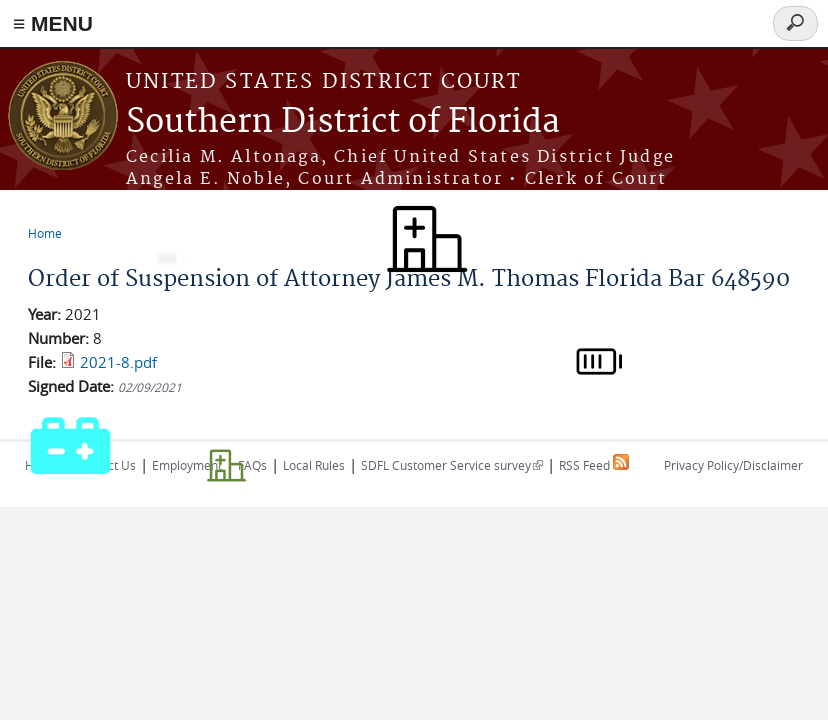  I want to click on indicates battery level at 80% charge, so click(170, 258).